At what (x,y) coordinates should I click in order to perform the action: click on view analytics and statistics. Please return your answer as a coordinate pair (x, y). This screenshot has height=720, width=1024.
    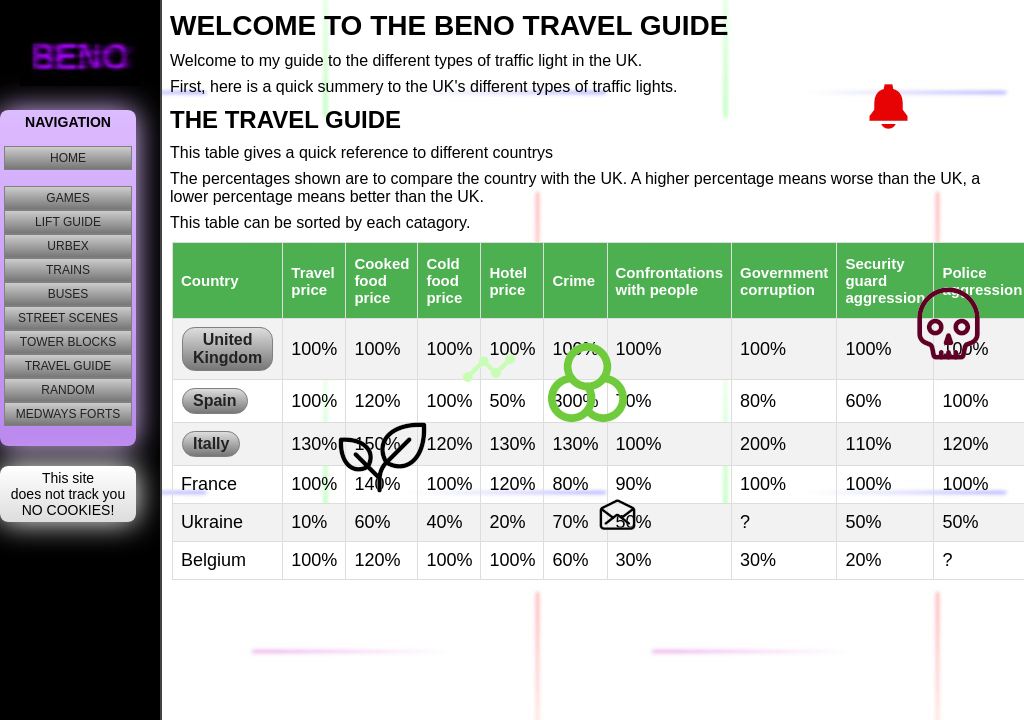
    Looking at the image, I should click on (489, 368).